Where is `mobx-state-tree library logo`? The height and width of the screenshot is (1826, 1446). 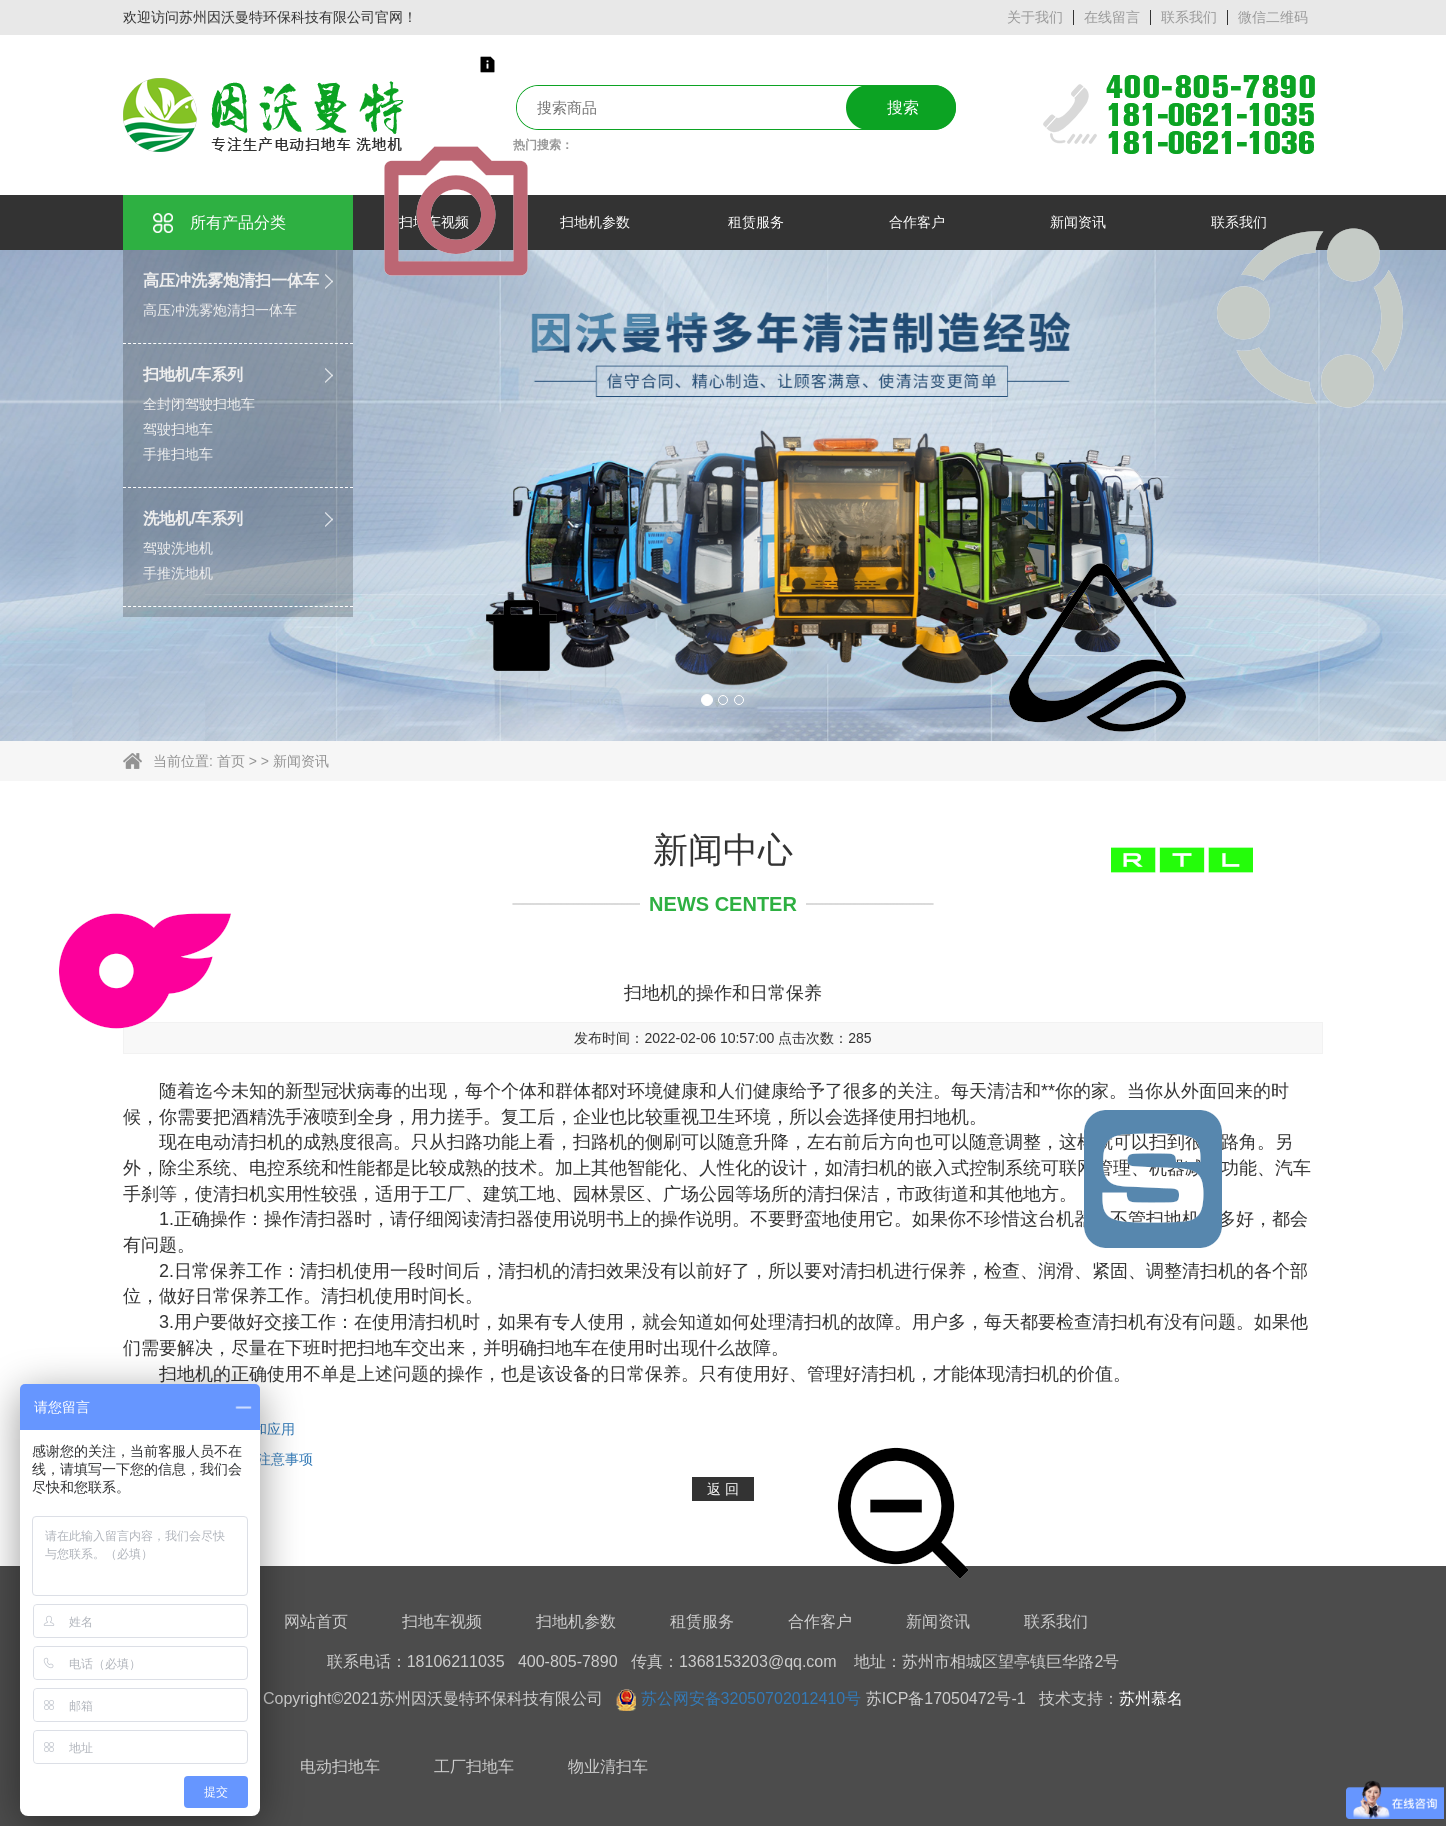 mobx-state-tree library logo is located at coordinates (1097, 647).